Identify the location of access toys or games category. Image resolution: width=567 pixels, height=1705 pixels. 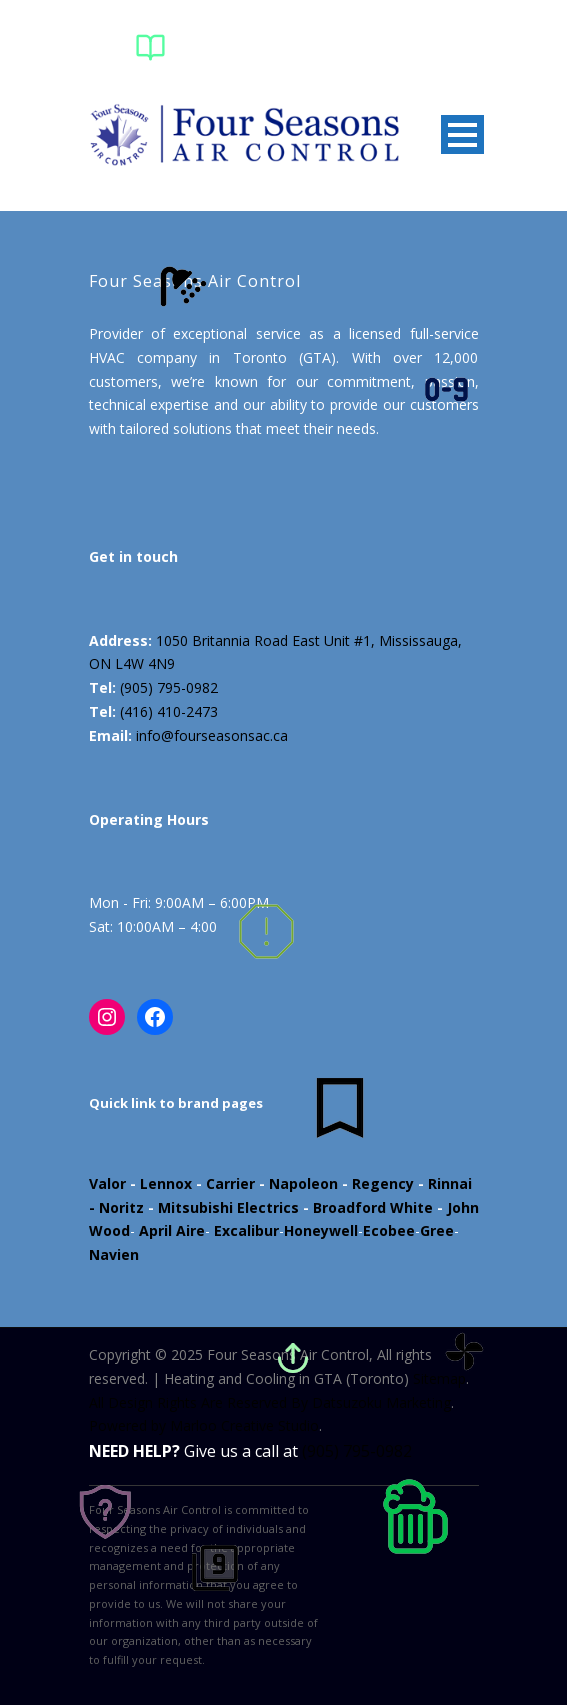
(464, 1351).